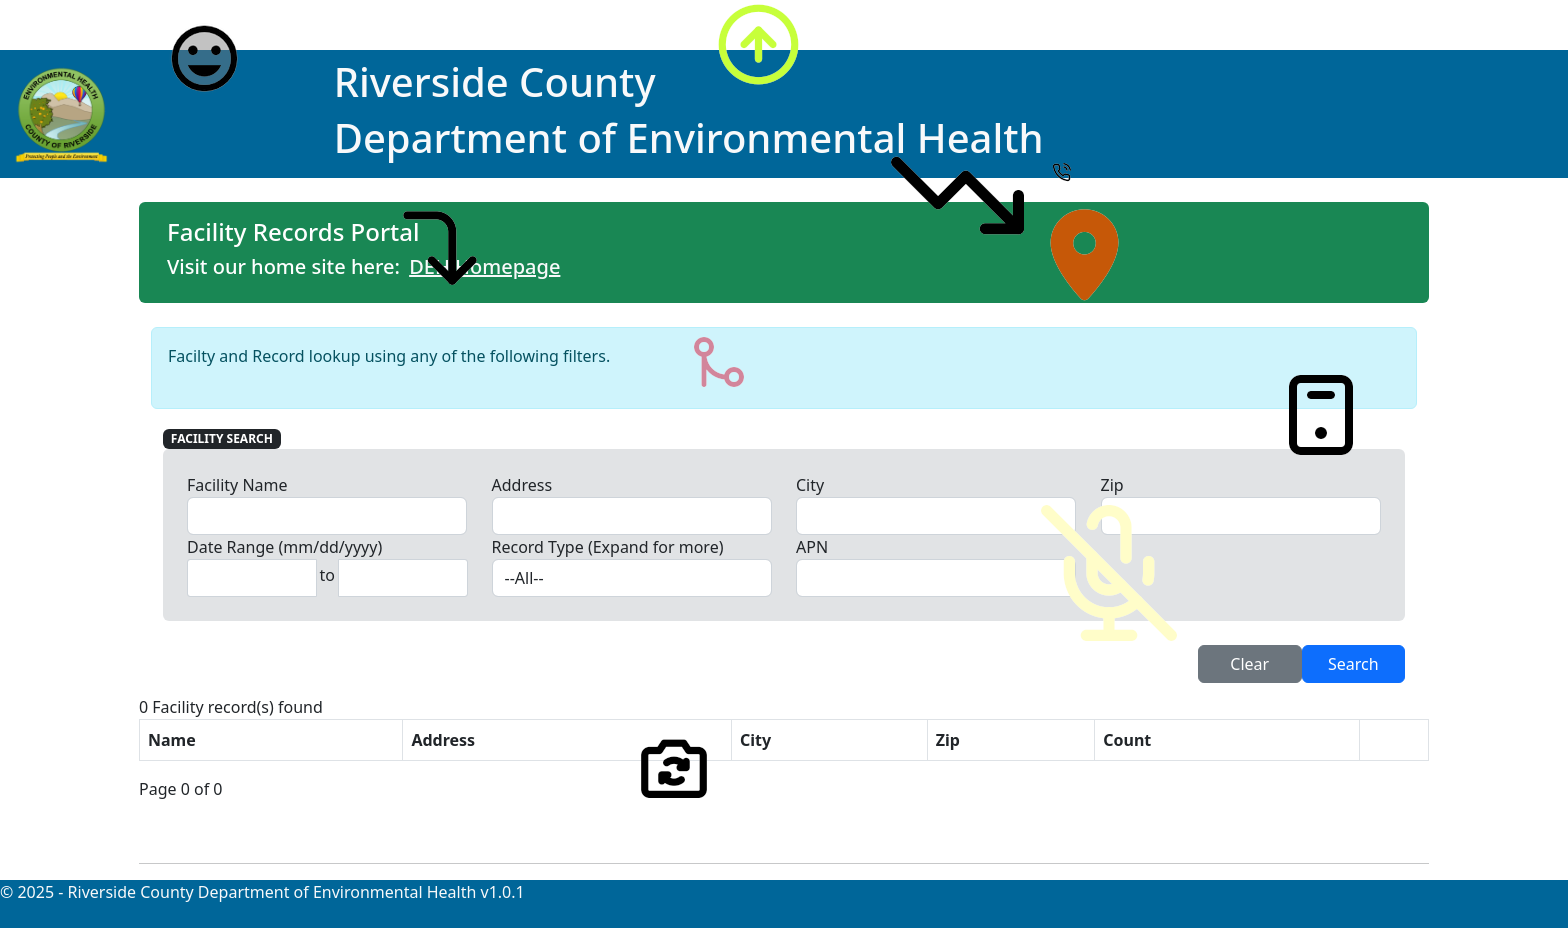  Describe the element at coordinates (1109, 573) in the screenshot. I see `mute your microphone` at that location.